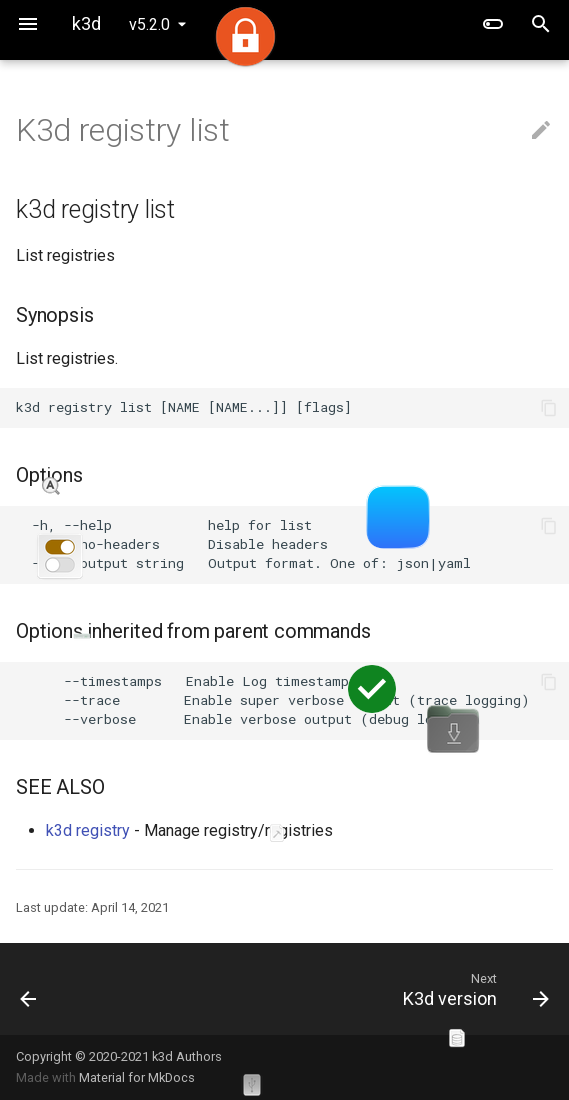 This screenshot has width=569, height=1100. What do you see at coordinates (277, 833) in the screenshot?
I see `a cmake build configuration file` at bounding box center [277, 833].